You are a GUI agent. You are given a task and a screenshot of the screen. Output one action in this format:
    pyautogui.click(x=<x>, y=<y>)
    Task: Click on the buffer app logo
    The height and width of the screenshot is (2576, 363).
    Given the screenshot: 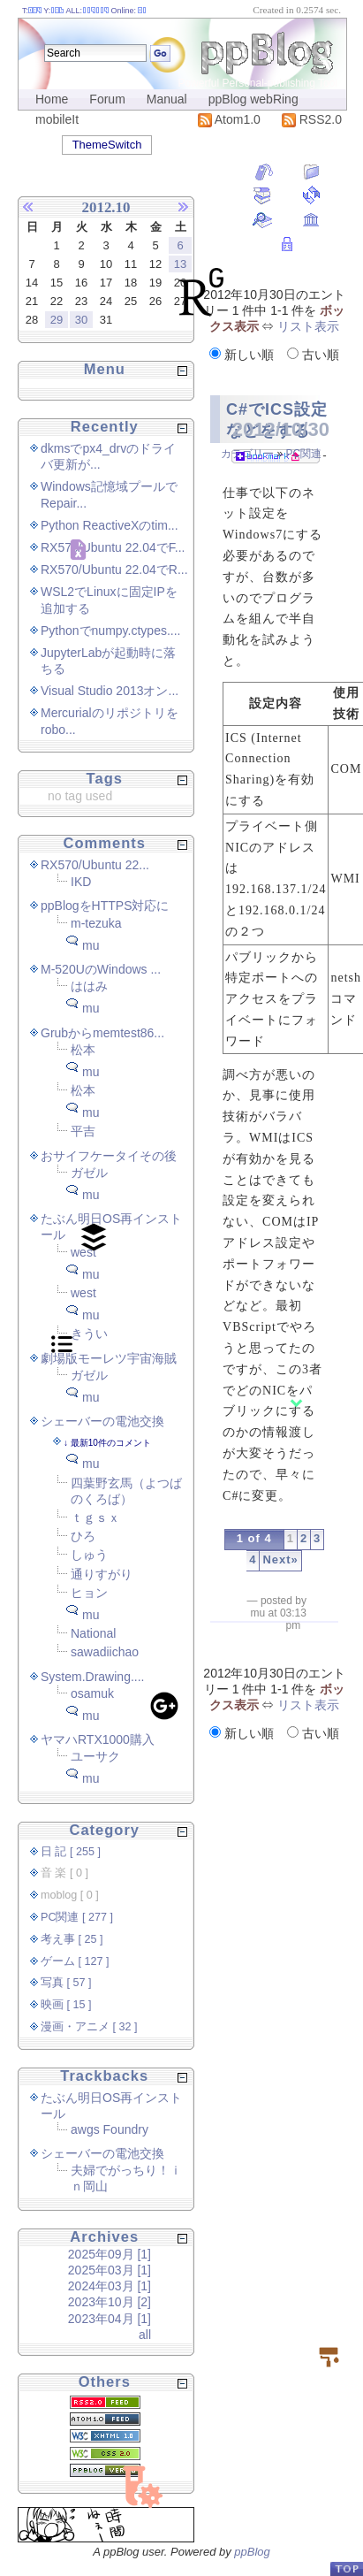 What is the action you would take?
    pyautogui.click(x=94, y=1237)
    